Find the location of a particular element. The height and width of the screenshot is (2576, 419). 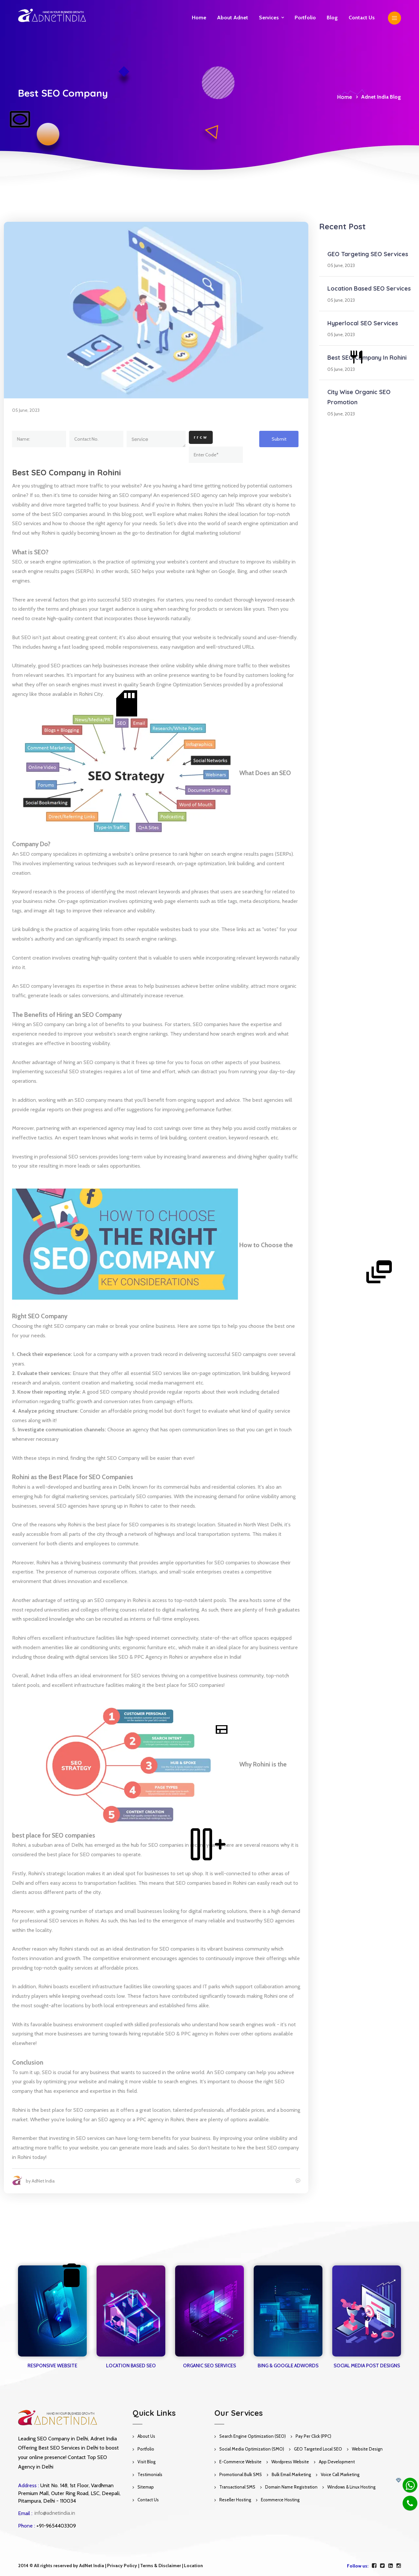

find nearby restaurants is located at coordinates (356, 357).